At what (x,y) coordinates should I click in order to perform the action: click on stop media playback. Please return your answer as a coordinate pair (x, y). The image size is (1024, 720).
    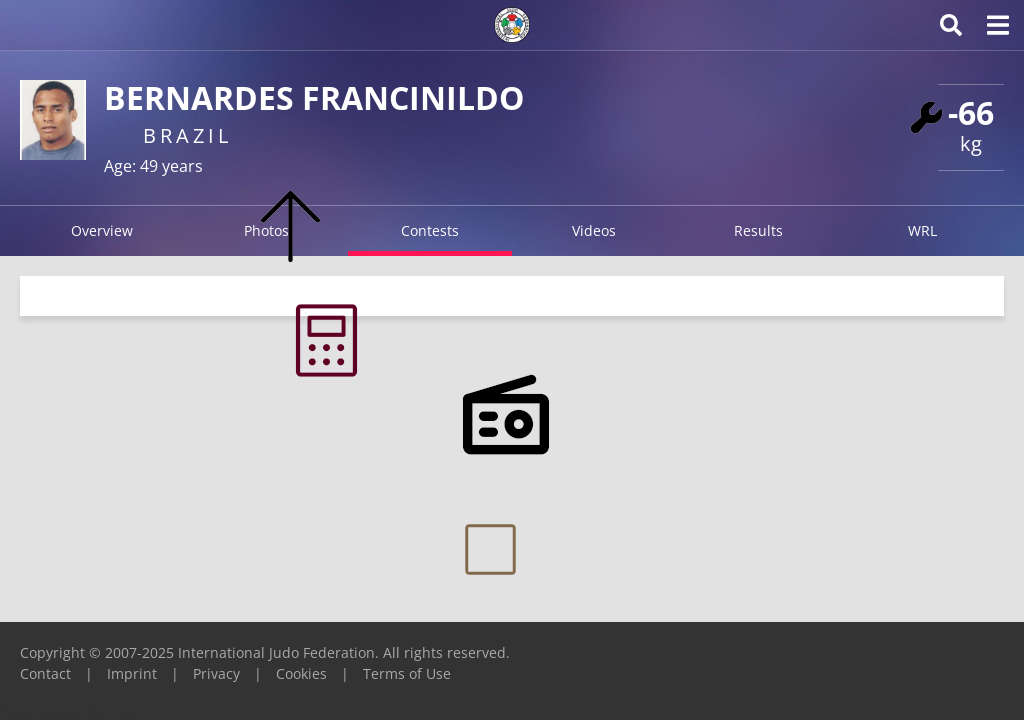
    Looking at the image, I should click on (490, 549).